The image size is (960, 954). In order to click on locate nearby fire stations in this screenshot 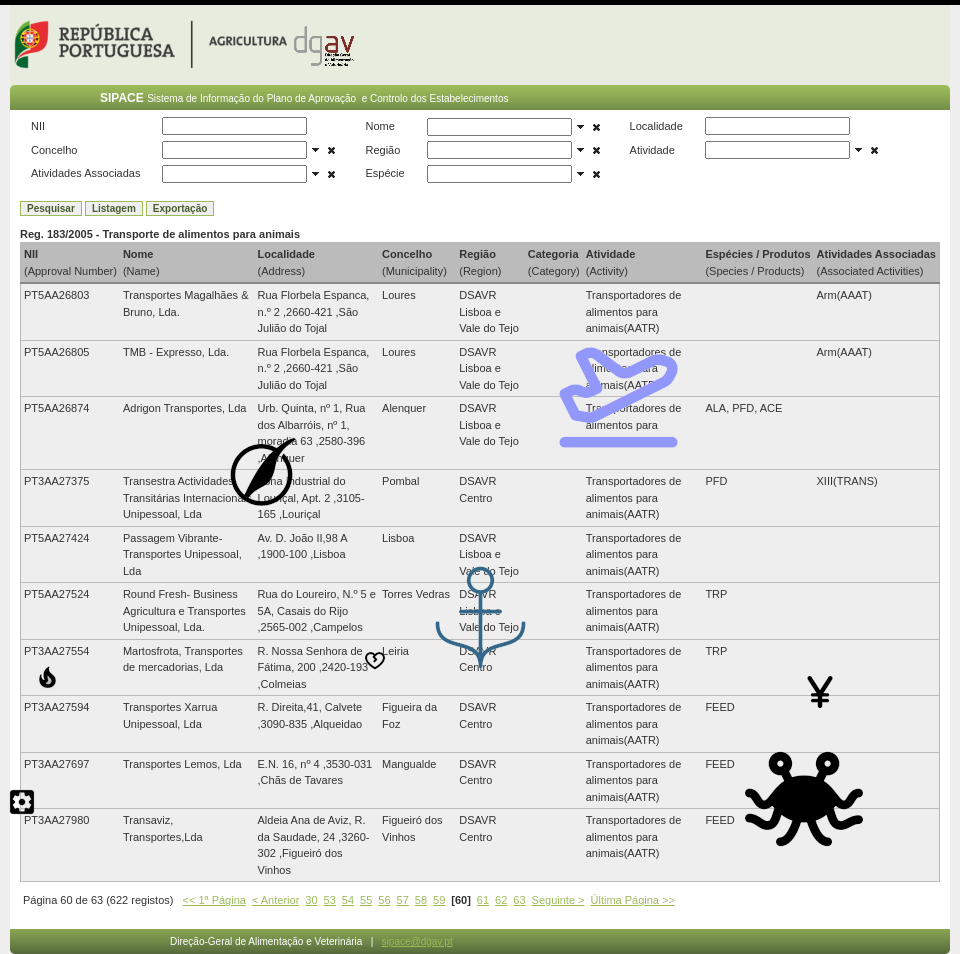, I will do `click(47, 677)`.